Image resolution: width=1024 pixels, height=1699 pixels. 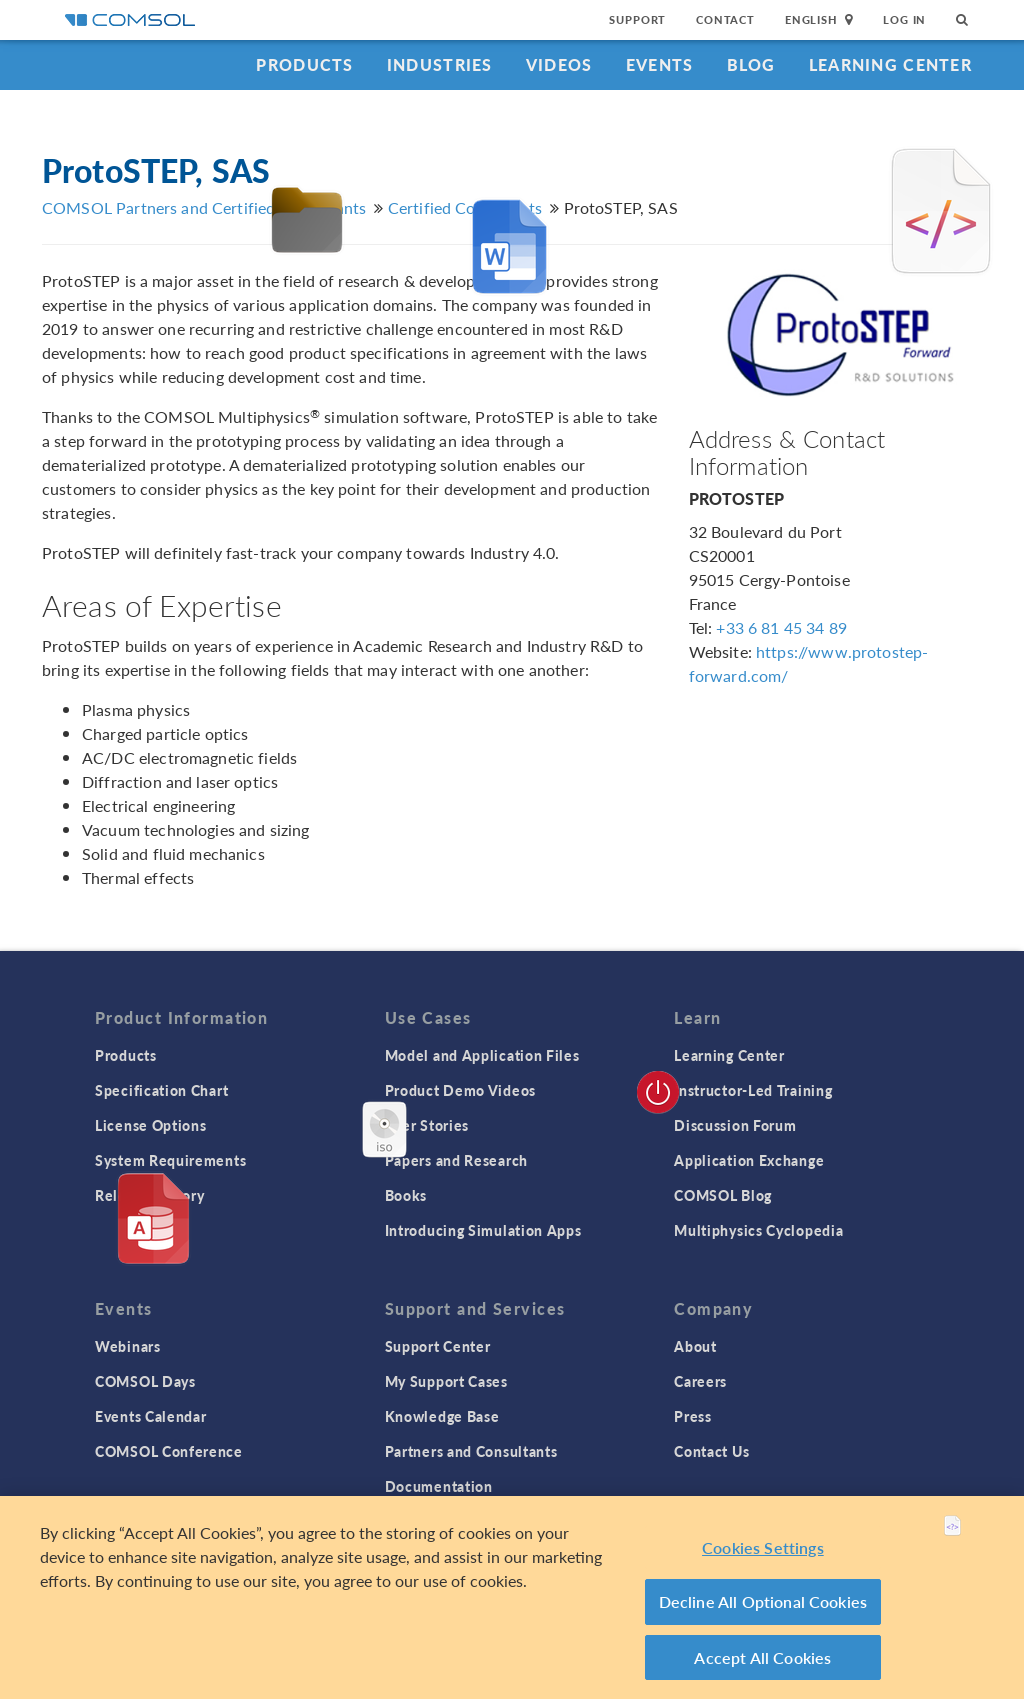 I want to click on microsoft access database file, so click(x=153, y=1218).